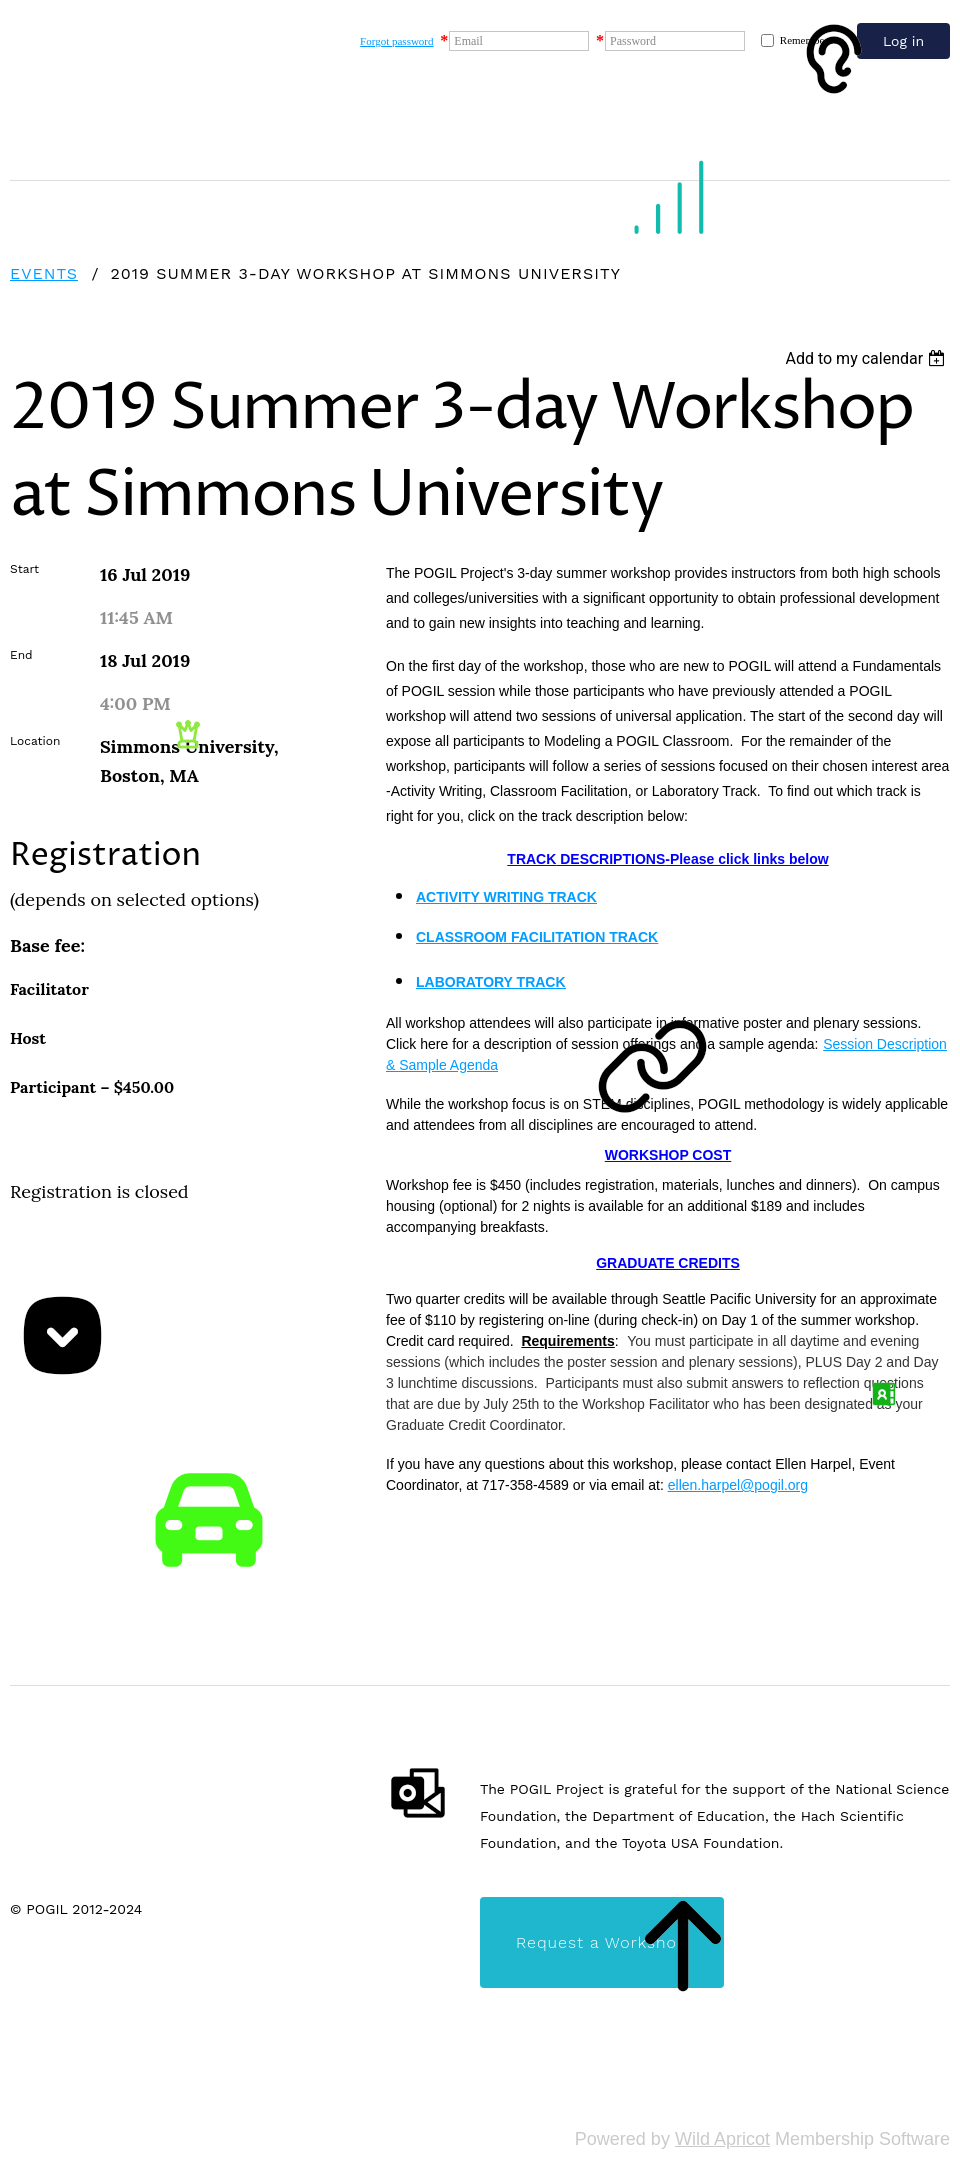 The height and width of the screenshot is (2170, 960). Describe the element at coordinates (684, 193) in the screenshot. I see `indicates strong cellular network signal` at that location.